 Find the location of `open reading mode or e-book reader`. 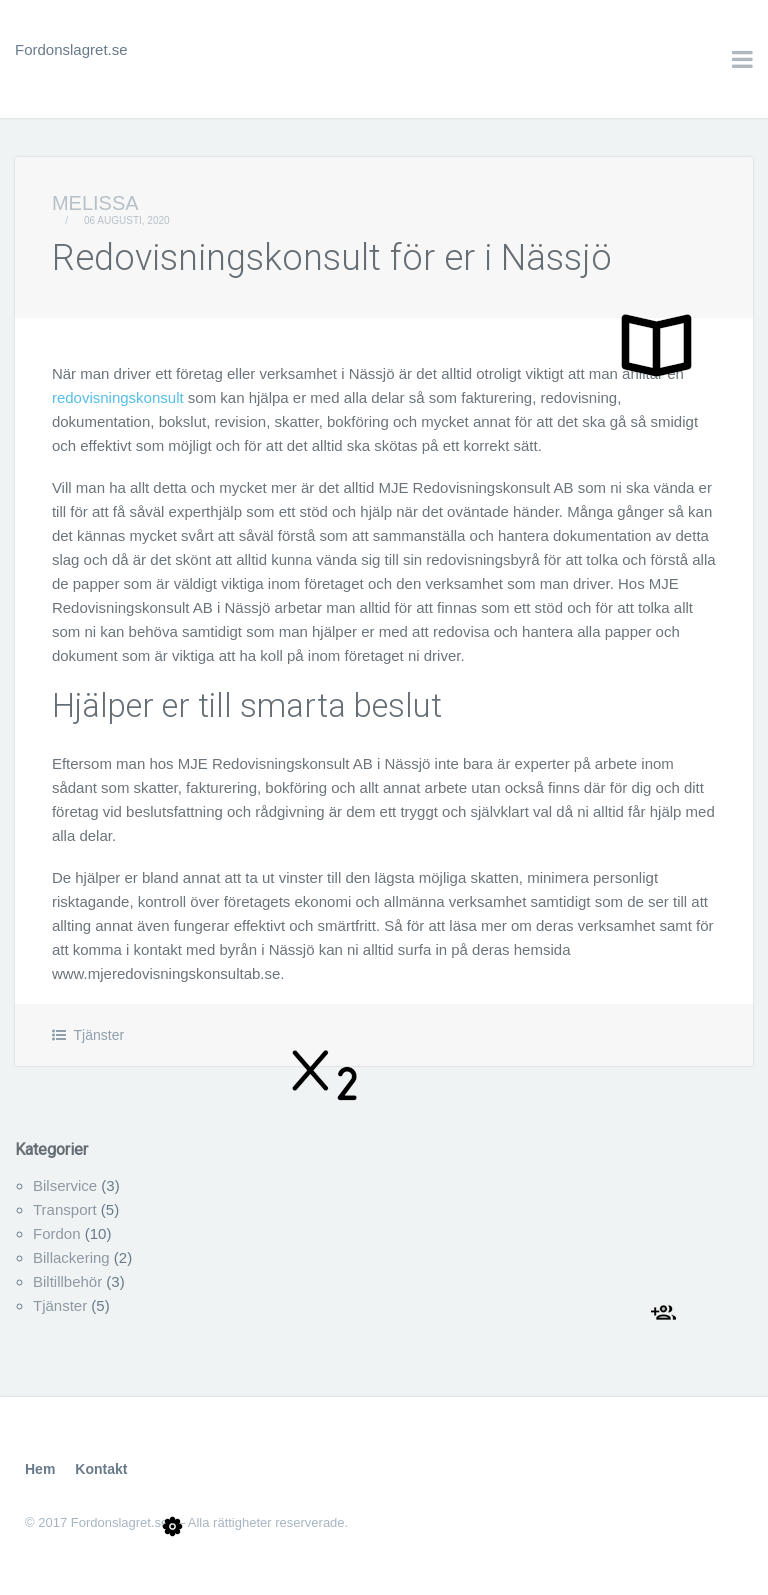

open reading mode or e-book reader is located at coordinates (656, 345).